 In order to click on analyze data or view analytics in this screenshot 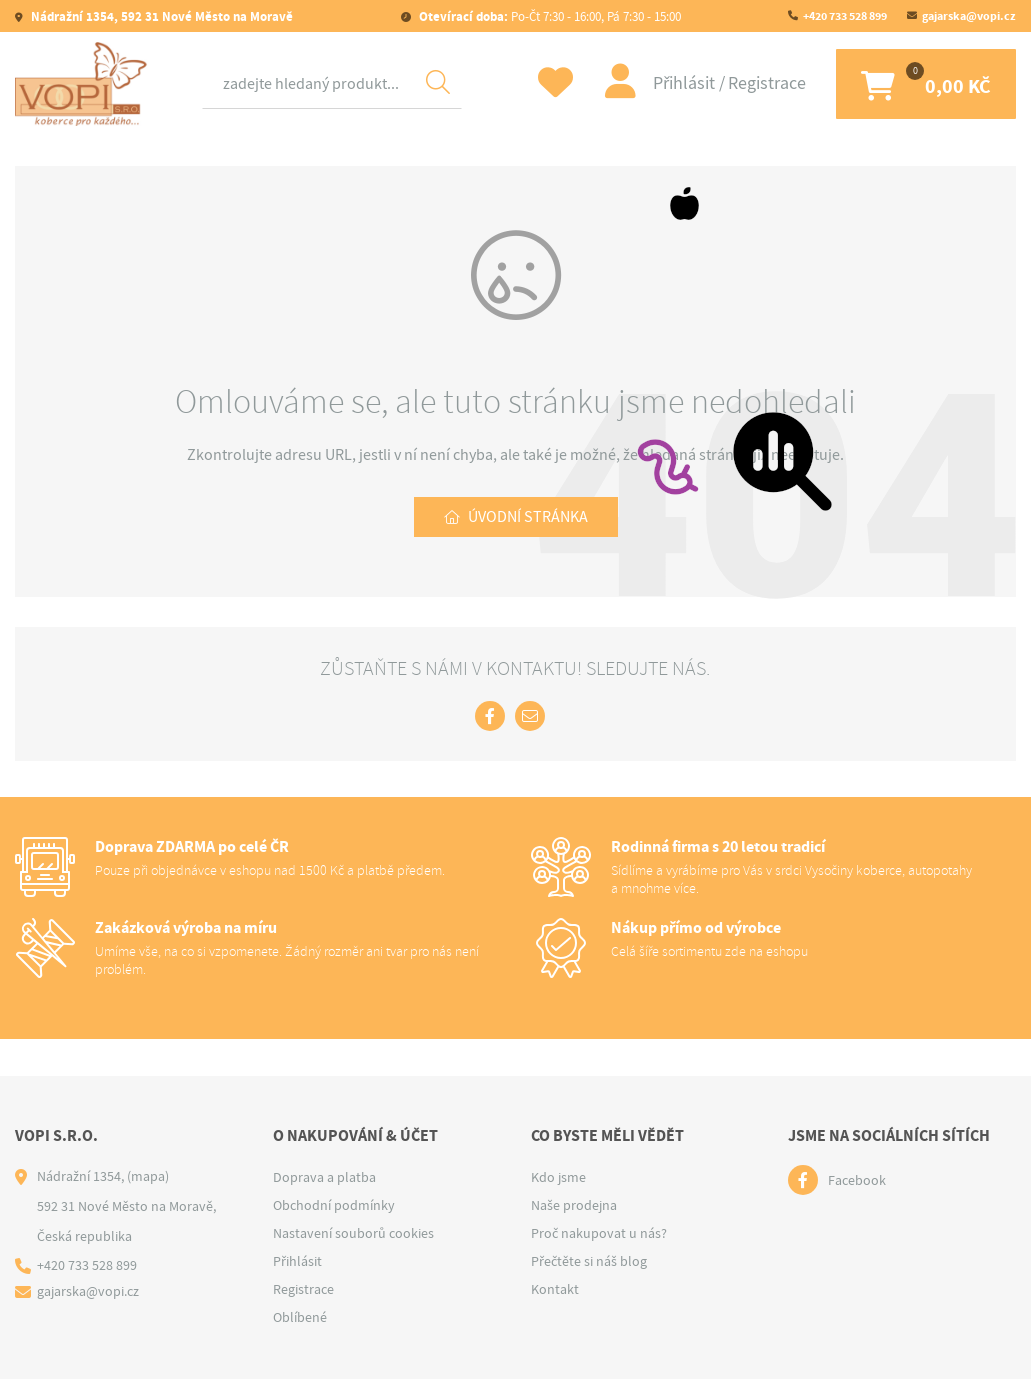, I will do `click(782, 461)`.